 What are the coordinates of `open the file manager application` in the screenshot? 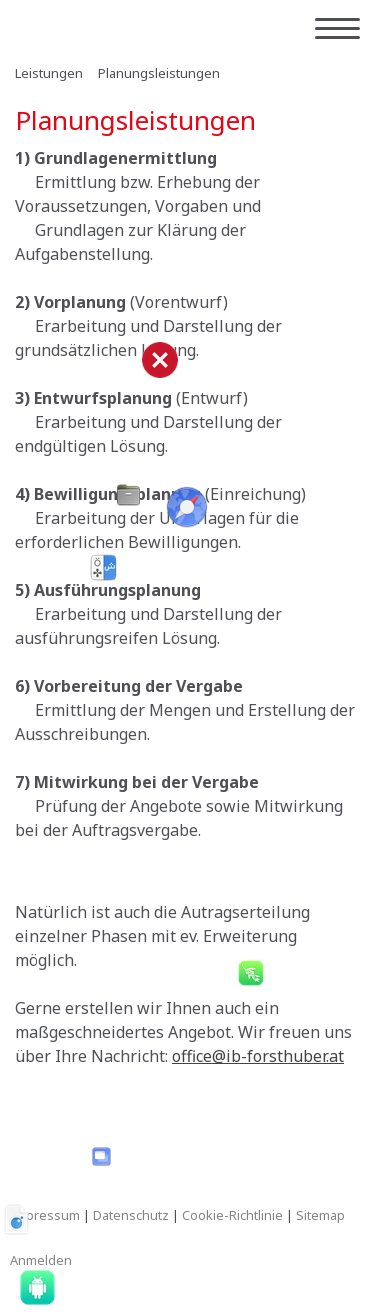 It's located at (128, 494).